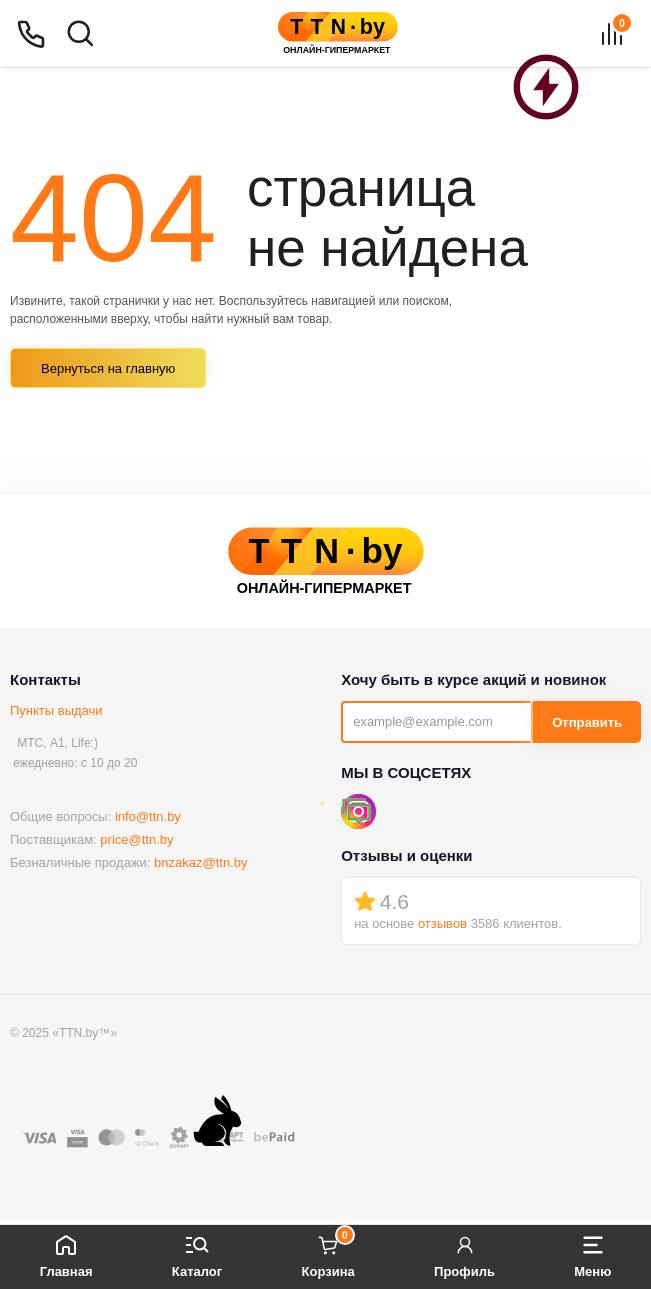  Describe the element at coordinates (356, 811) in the screenshot. I see `start a group discussion or conversation` at that location.